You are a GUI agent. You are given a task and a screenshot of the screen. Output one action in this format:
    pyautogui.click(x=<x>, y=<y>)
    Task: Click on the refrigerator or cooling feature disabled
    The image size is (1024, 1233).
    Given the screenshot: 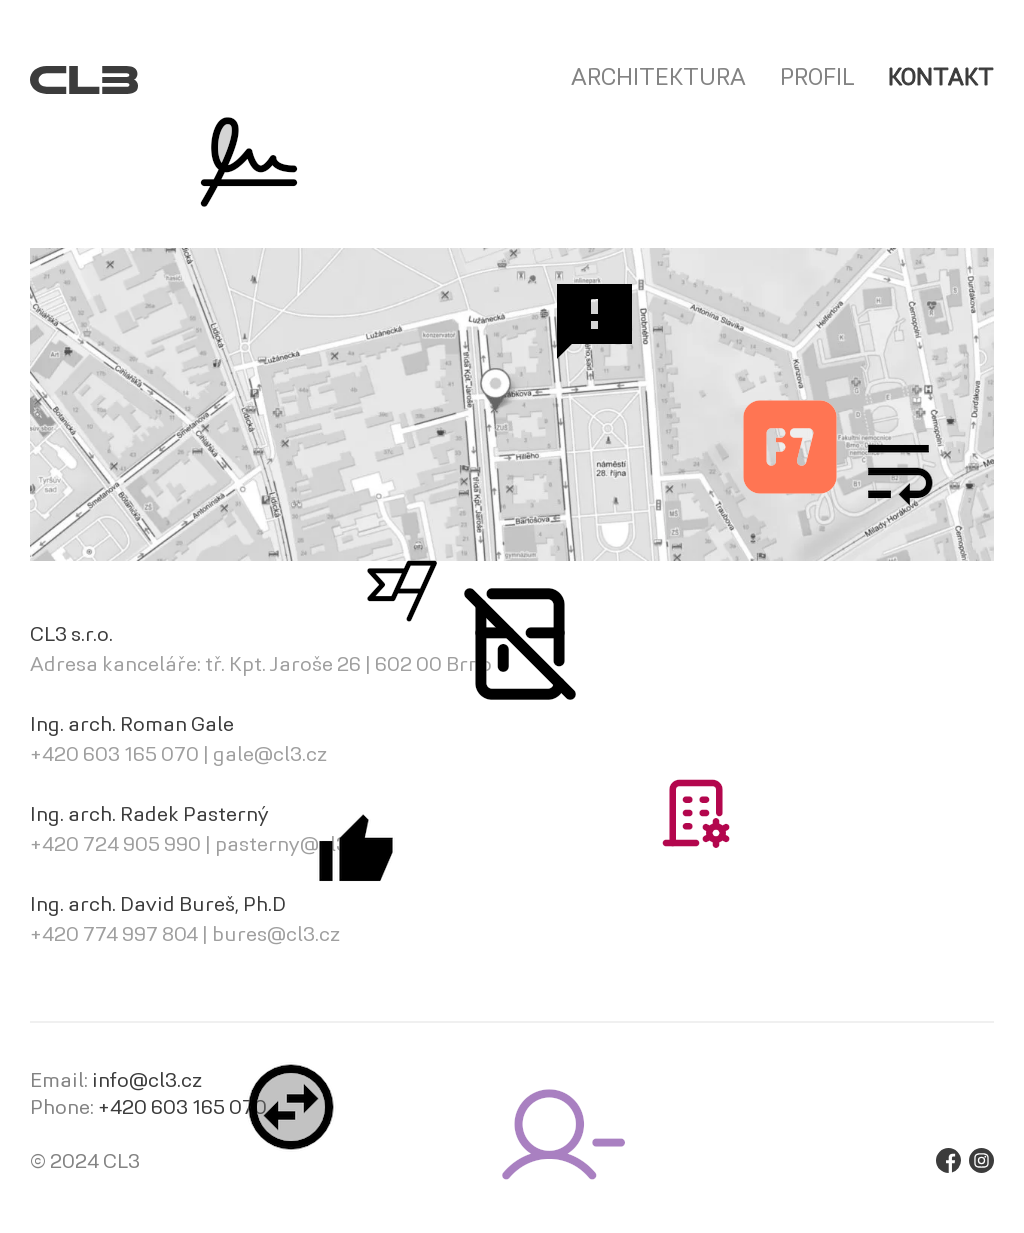 What is the action you would take?
    pyautogui.click(x=520, y=644)
    